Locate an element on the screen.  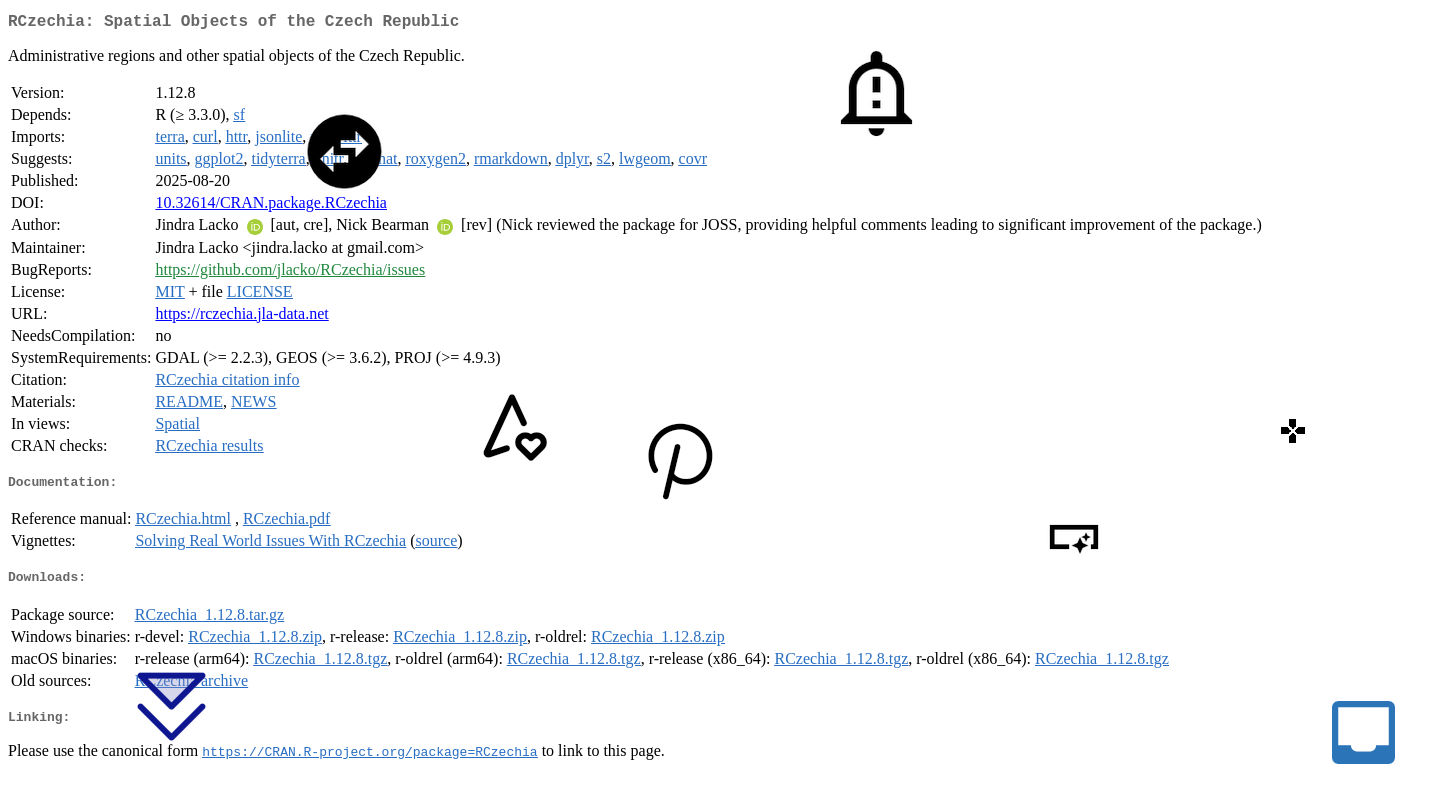
add a smart action or AI-powered button is located at coordinates (1074, 537).